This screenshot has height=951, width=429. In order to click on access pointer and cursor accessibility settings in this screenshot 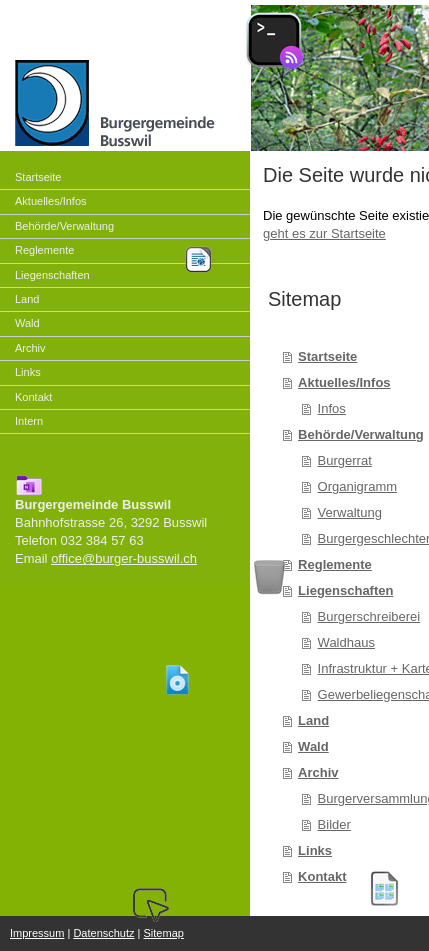, I will do `click(151, 904)`.